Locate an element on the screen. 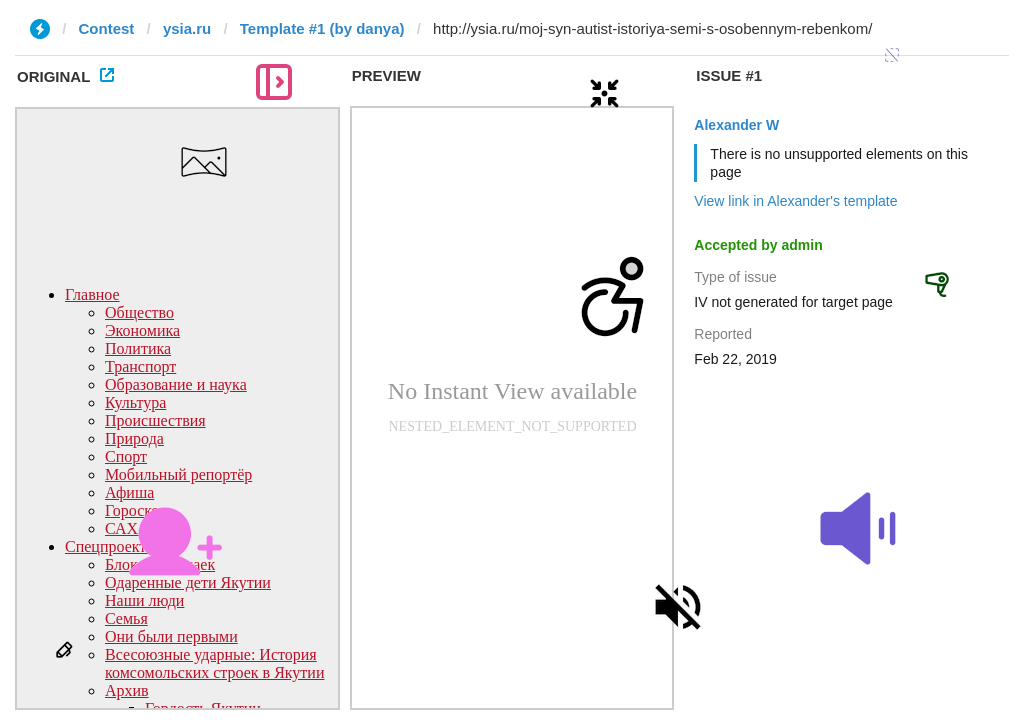  expand the left sidebar is located at coordinates (274, 82).